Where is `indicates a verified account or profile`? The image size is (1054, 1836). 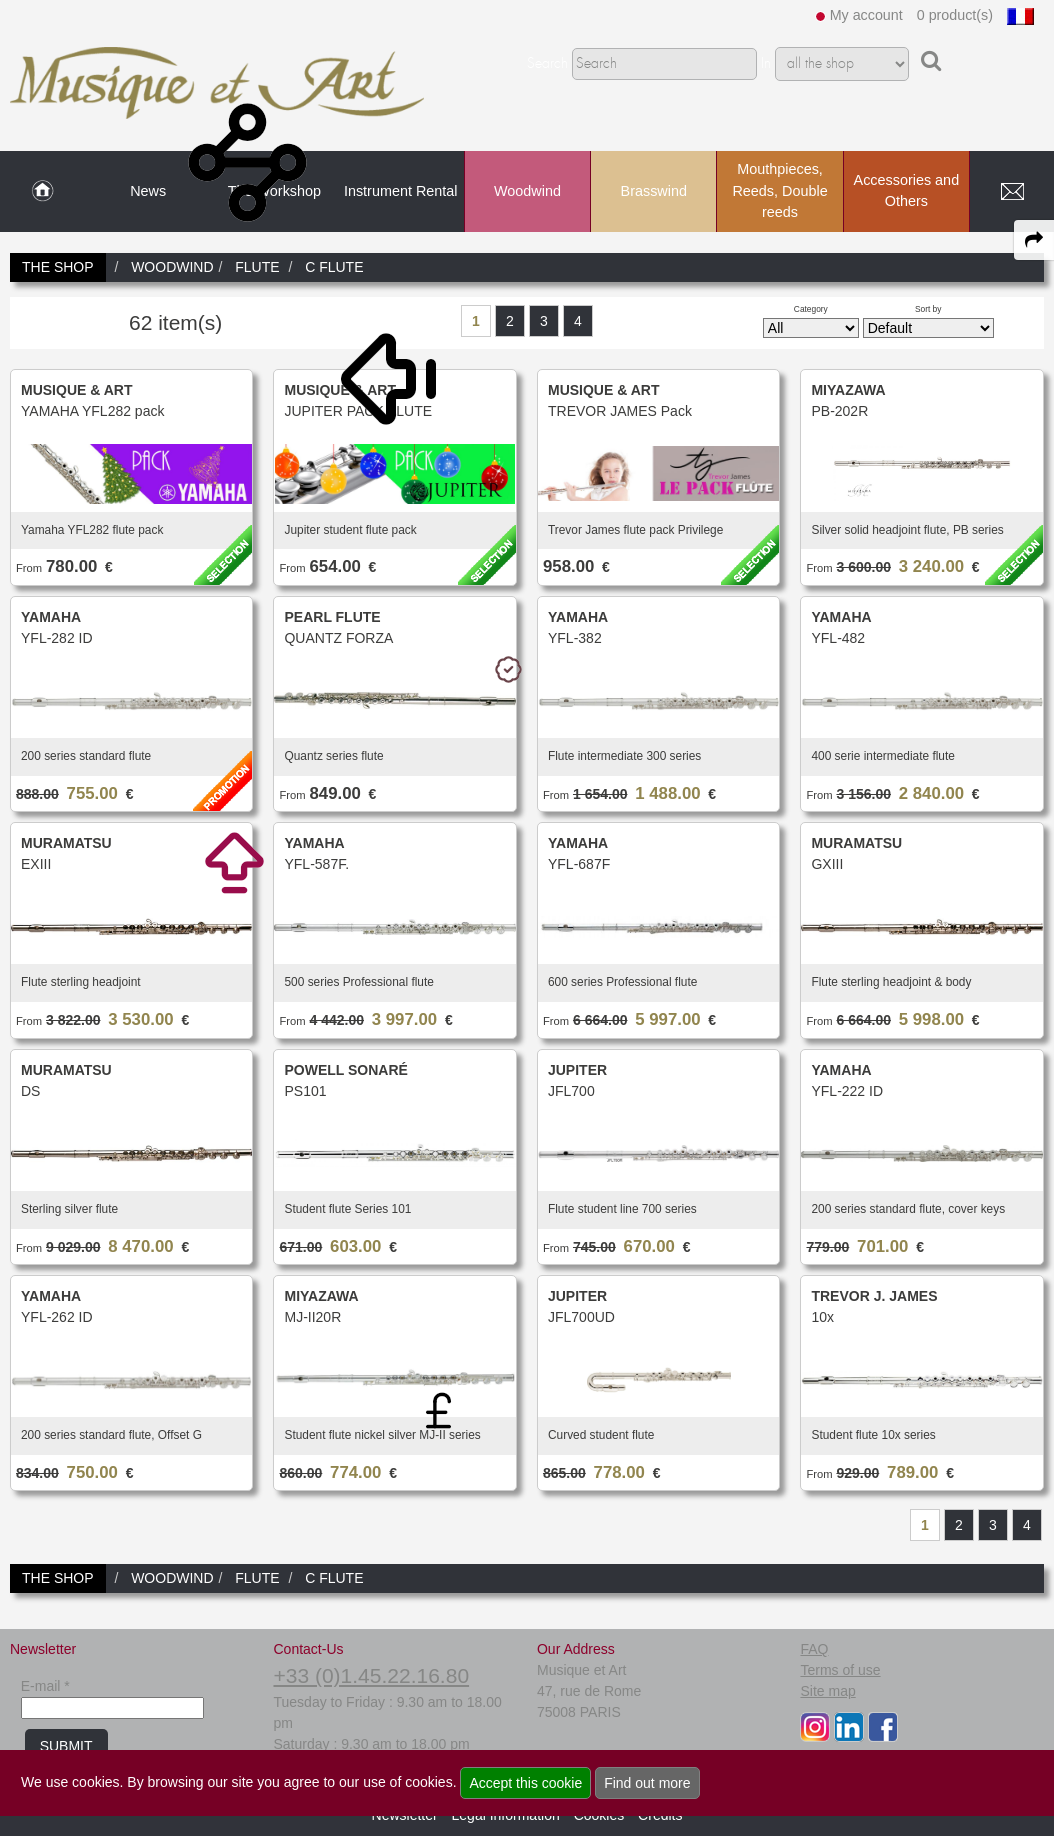
indicates a verified account or profile is located at coordinates (508, 669).